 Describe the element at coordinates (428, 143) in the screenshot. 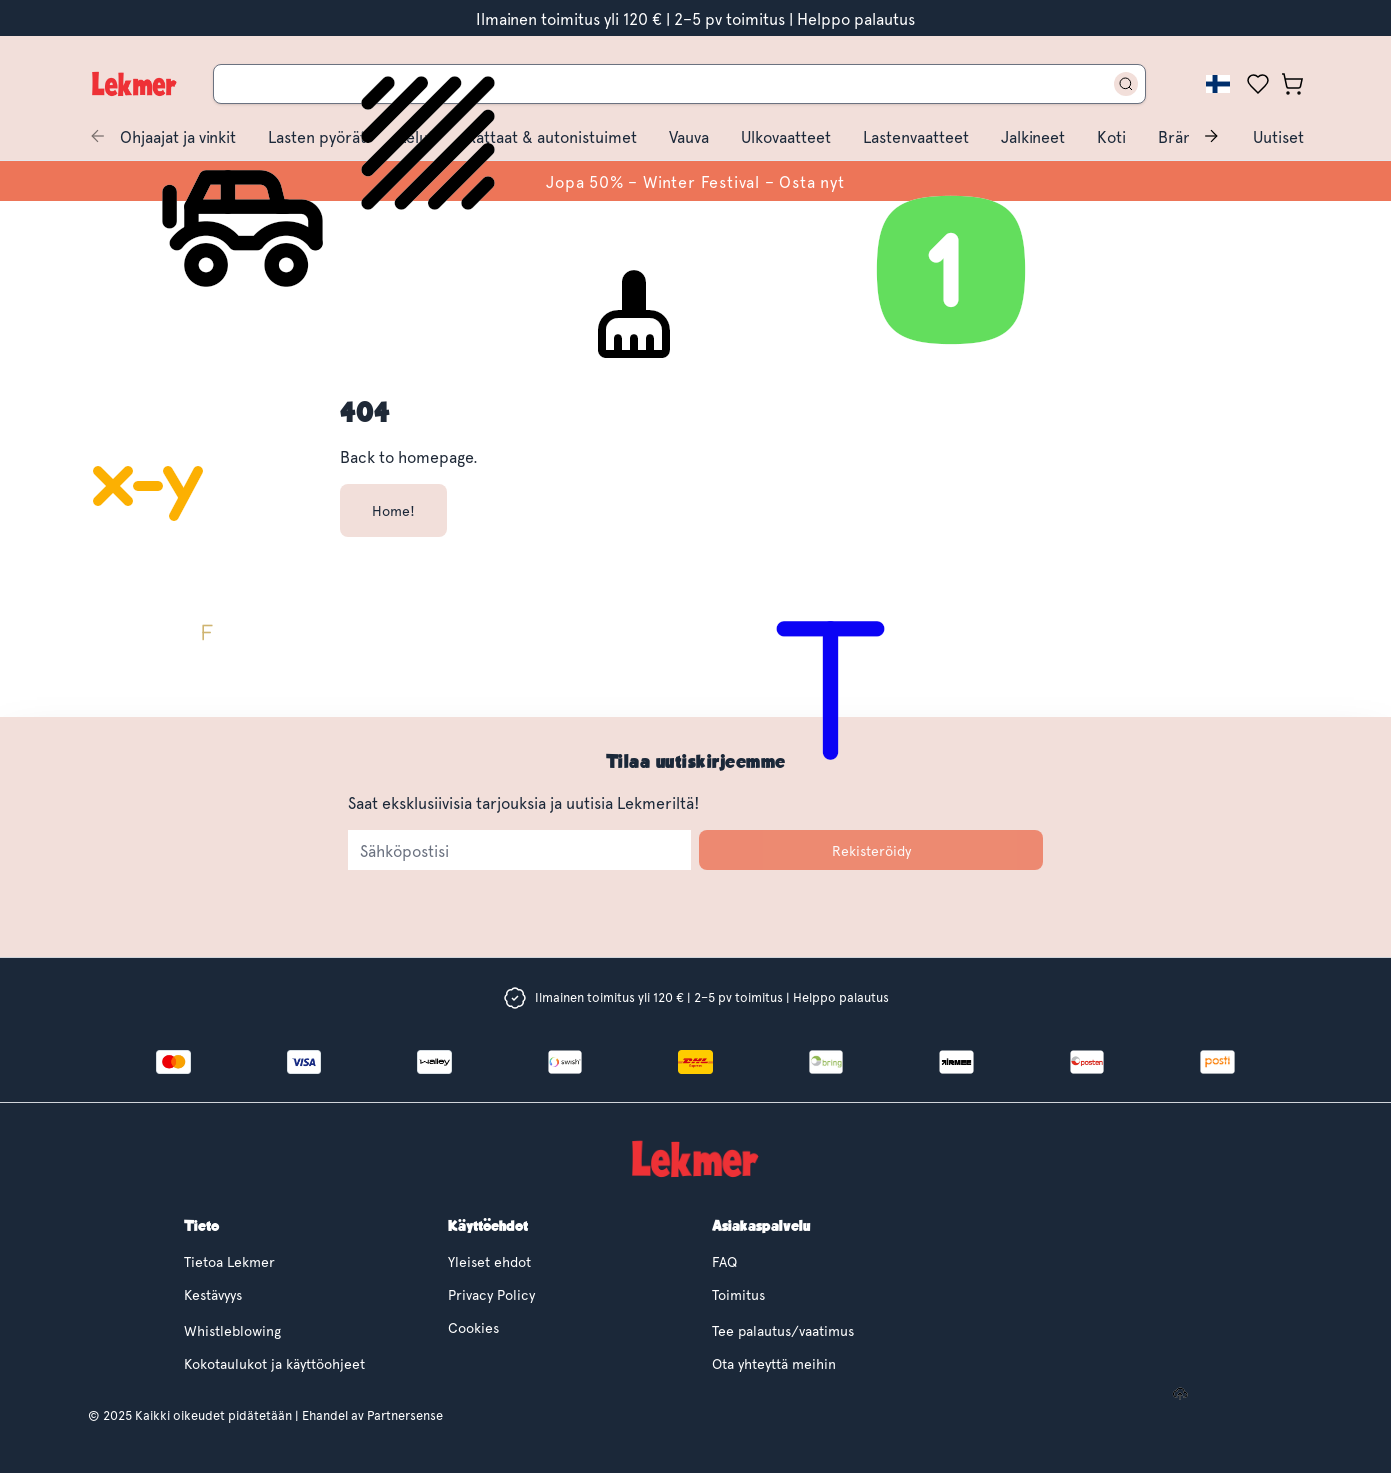

I see `apply texture or pattern to selection` at that location.